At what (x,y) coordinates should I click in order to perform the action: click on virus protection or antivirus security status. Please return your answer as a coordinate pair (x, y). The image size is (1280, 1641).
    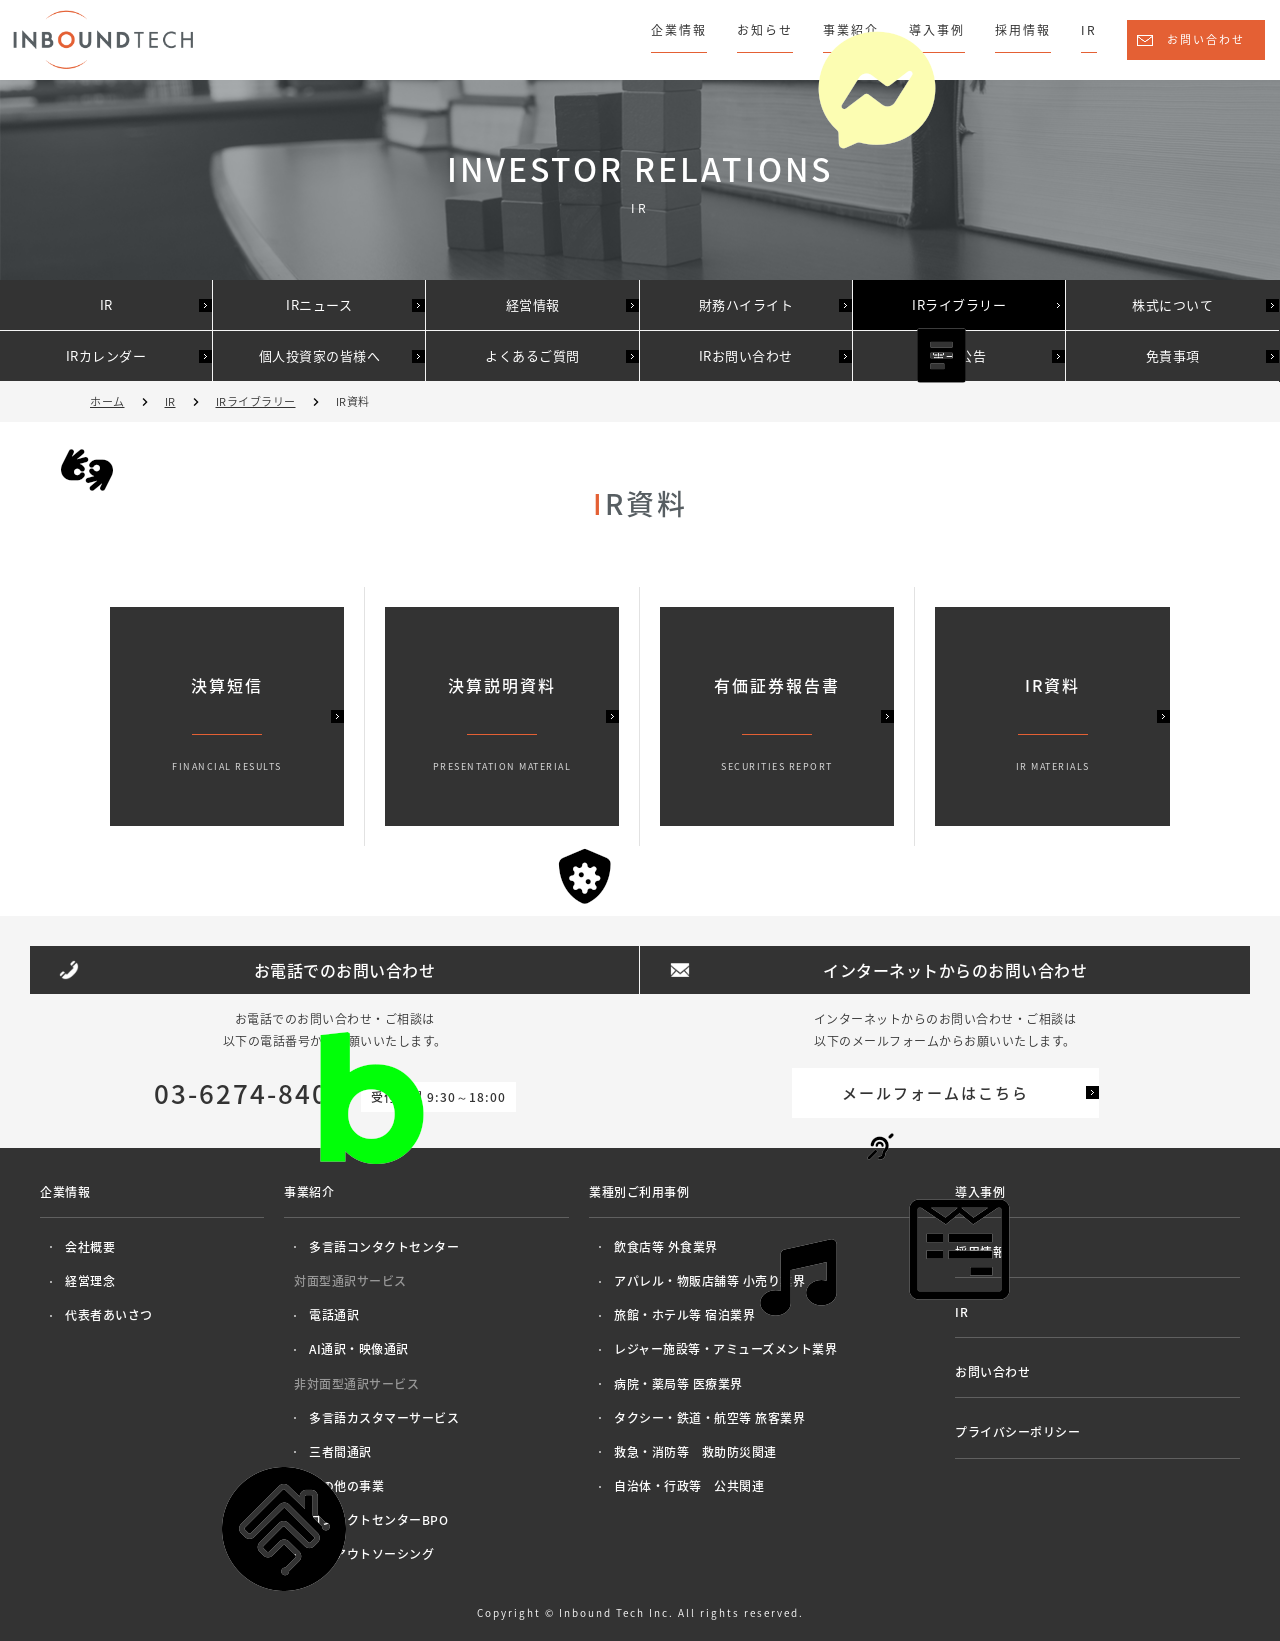
    Looking at the image, I should click on (586, 876).